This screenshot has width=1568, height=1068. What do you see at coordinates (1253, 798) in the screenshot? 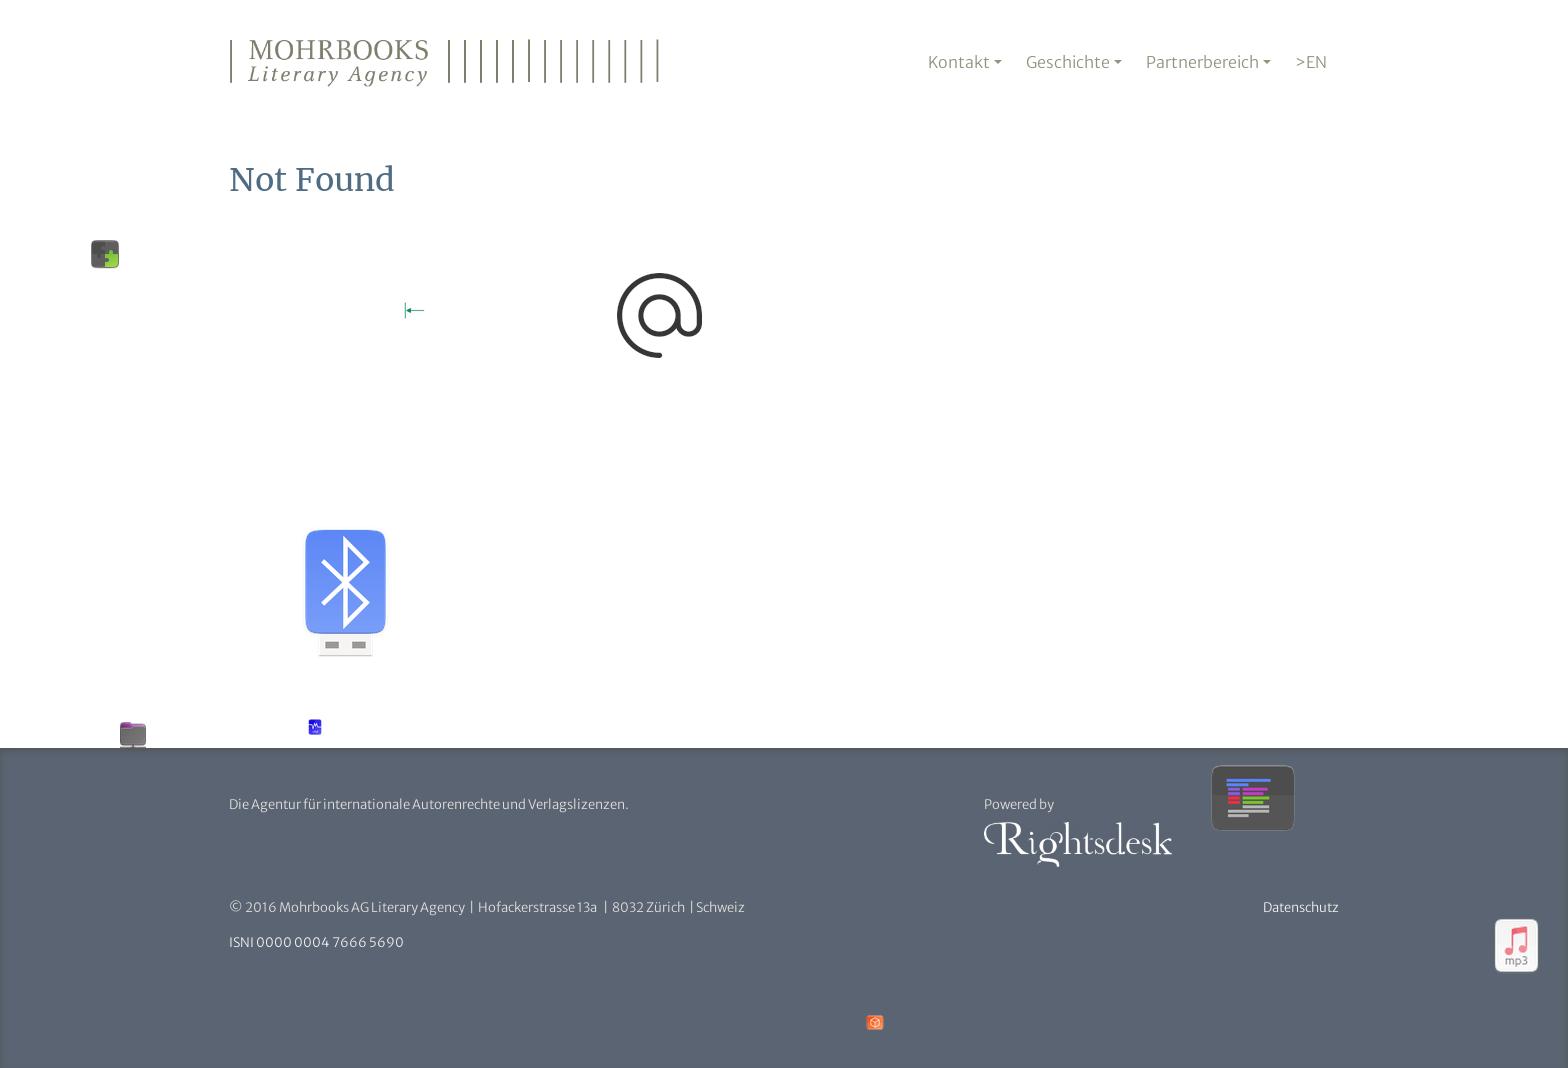
I see `open the software development environment` at bounding box center [1253, 798].